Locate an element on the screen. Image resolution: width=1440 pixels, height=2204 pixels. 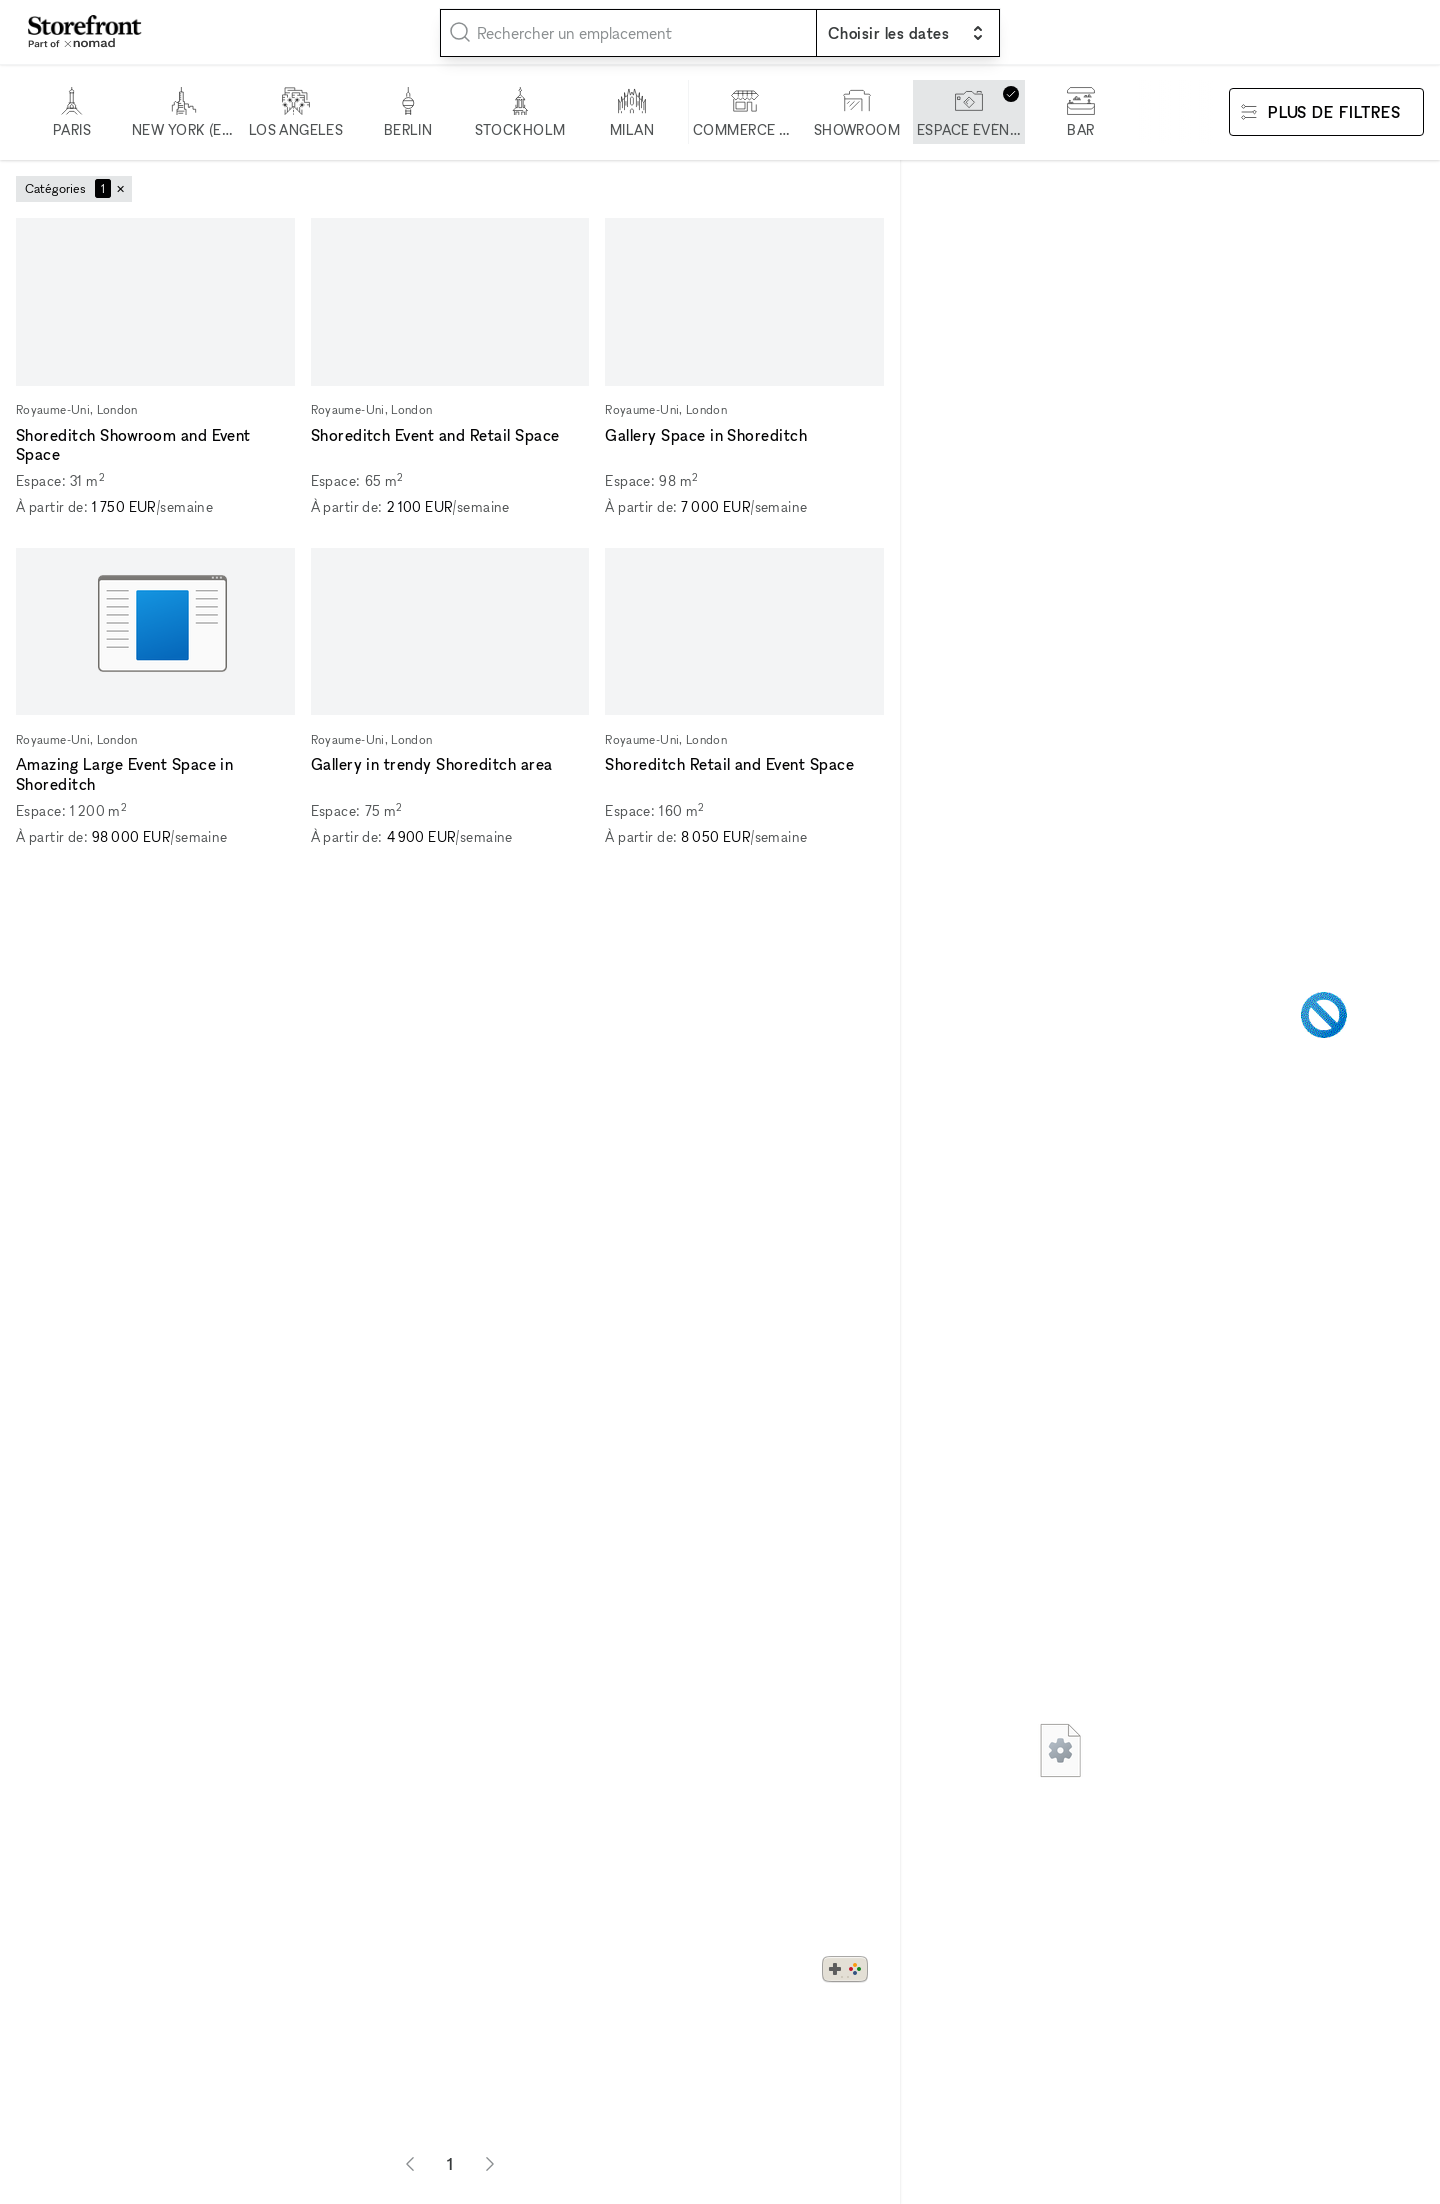
indicates access denied or permission blocked is located at coordinates (1324, 1015).